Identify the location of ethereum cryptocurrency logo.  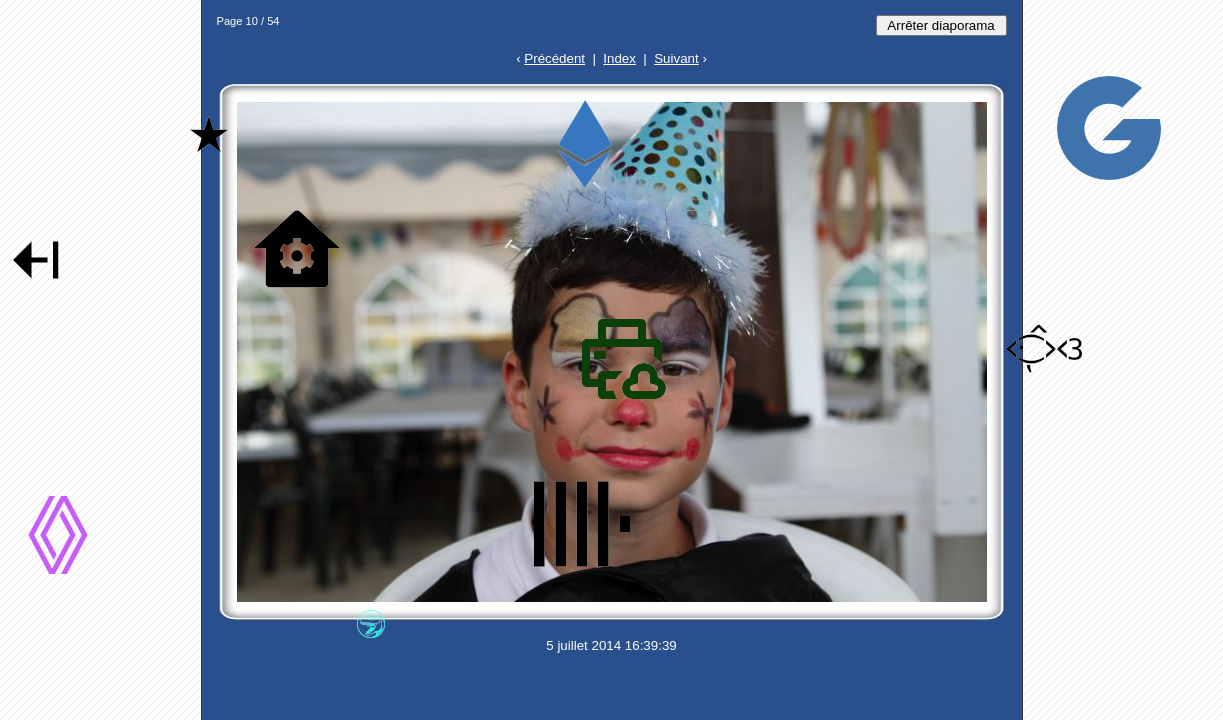
(585, 144).